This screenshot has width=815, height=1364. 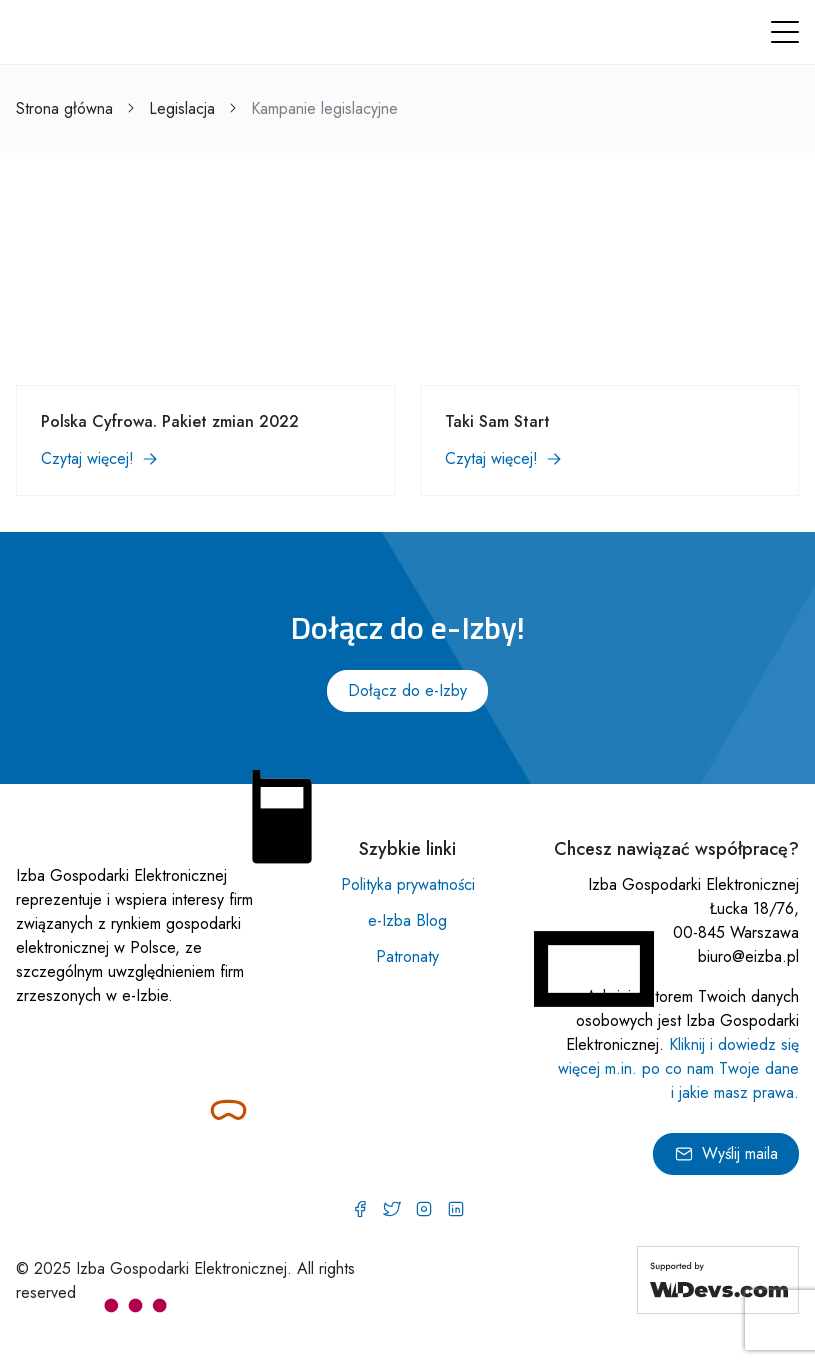 What do you see at coordinates (228, 1109) in the screenshot?
I see `access virtual reality or immersive mode` at bounding box center [228, 1109].